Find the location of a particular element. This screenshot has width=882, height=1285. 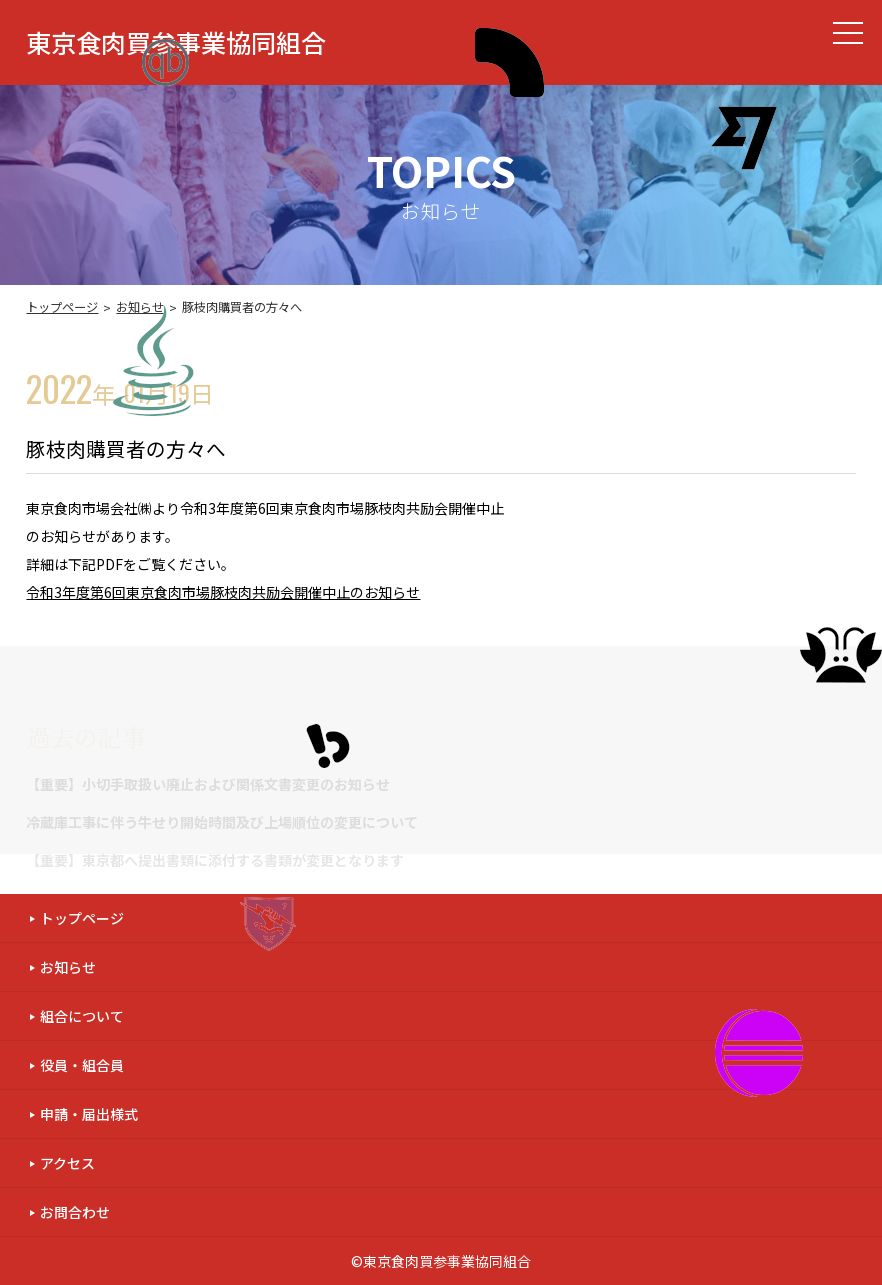

open spectrum chat app is located at coordinates (509, 62).